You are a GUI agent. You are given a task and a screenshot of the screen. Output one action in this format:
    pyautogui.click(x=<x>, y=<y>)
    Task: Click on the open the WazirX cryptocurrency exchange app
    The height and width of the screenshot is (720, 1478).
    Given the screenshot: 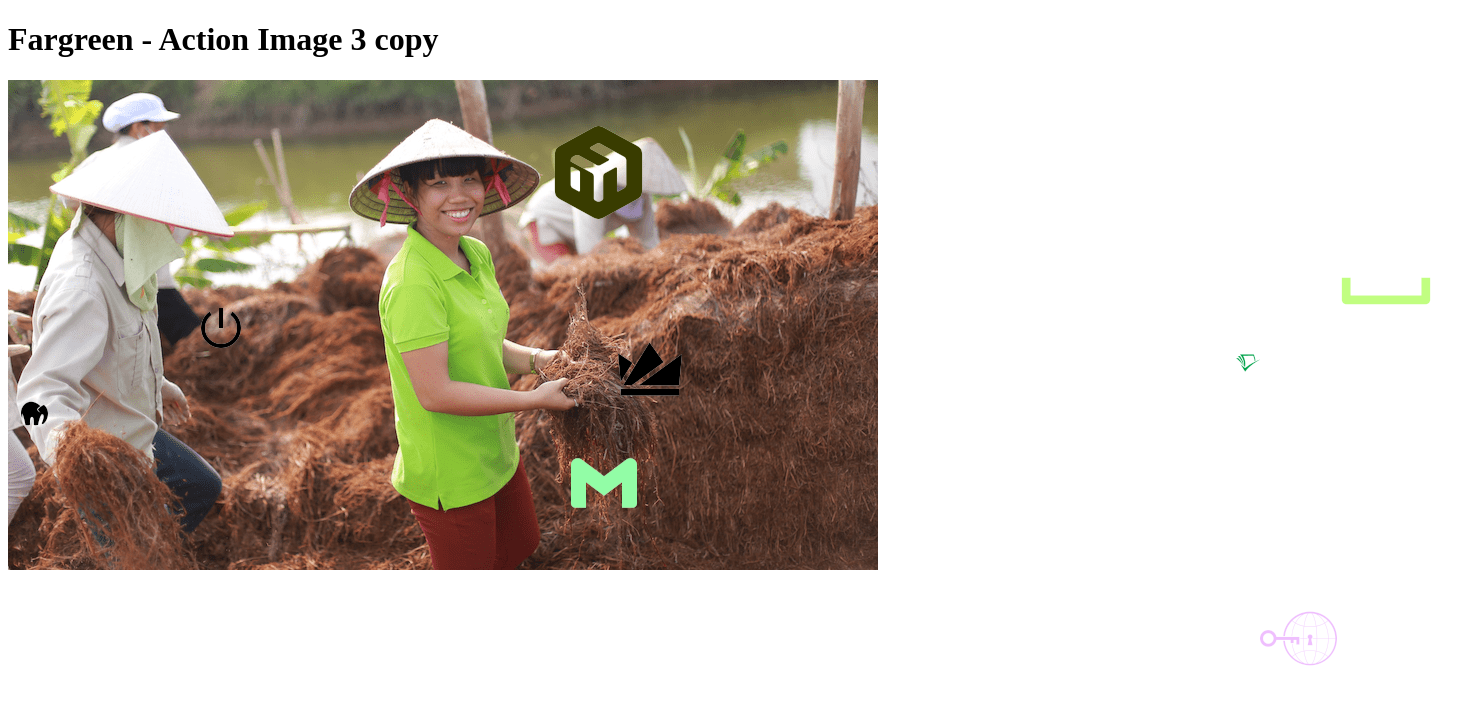 What is the action you would take?
    pyautogui.click(x=650, y=369)
    